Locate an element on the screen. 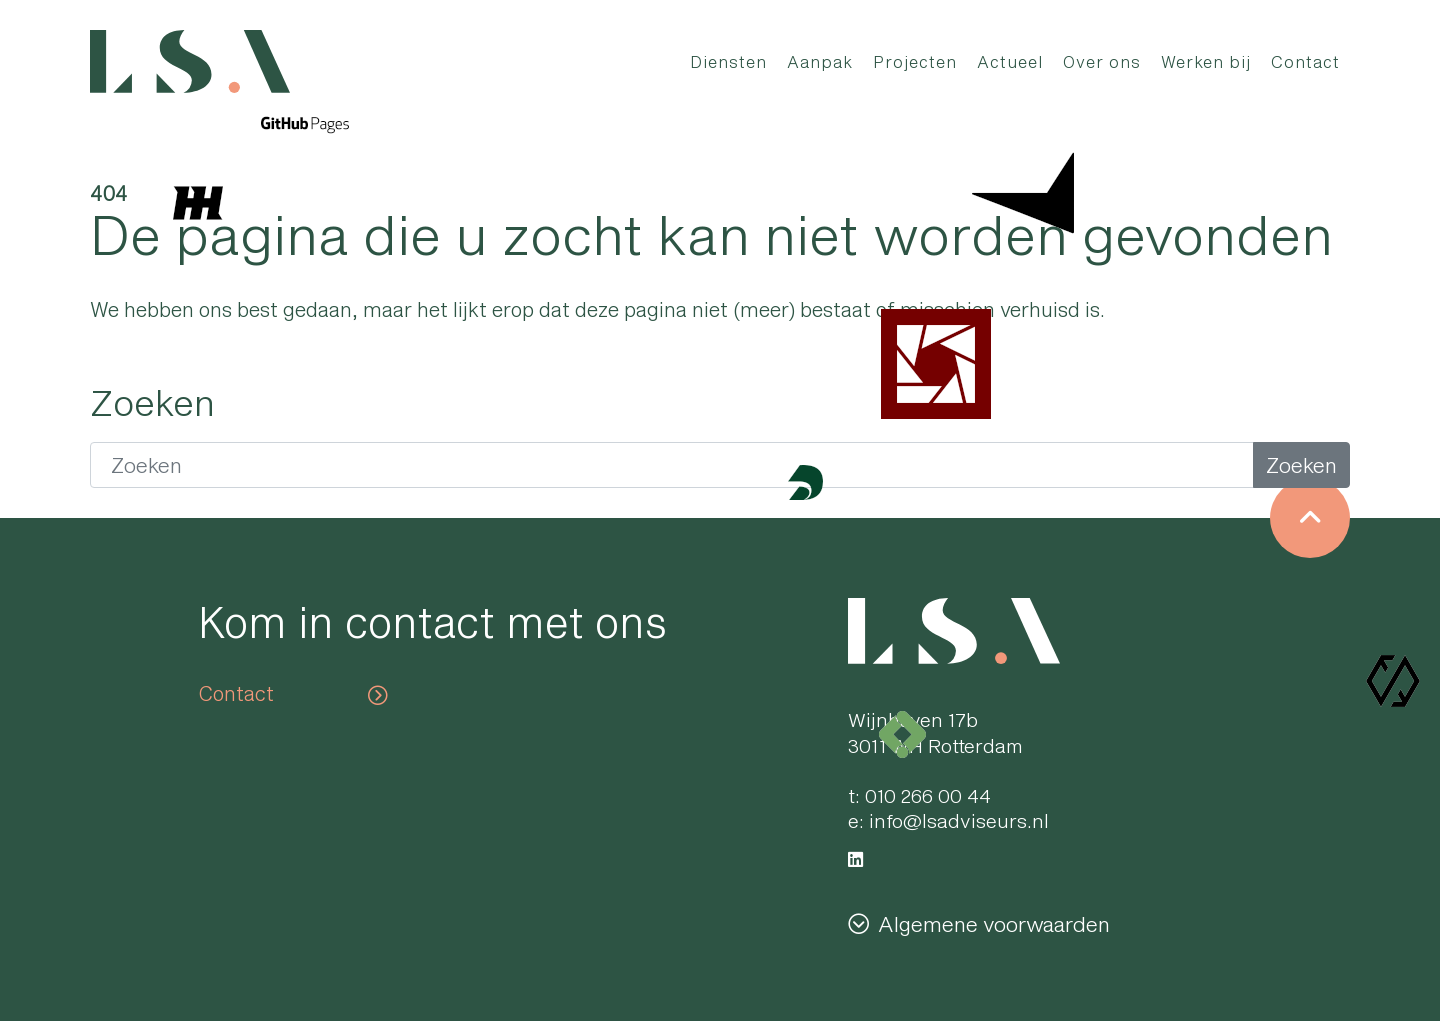  open google lens for visual search is located at coordinates (936, 364).